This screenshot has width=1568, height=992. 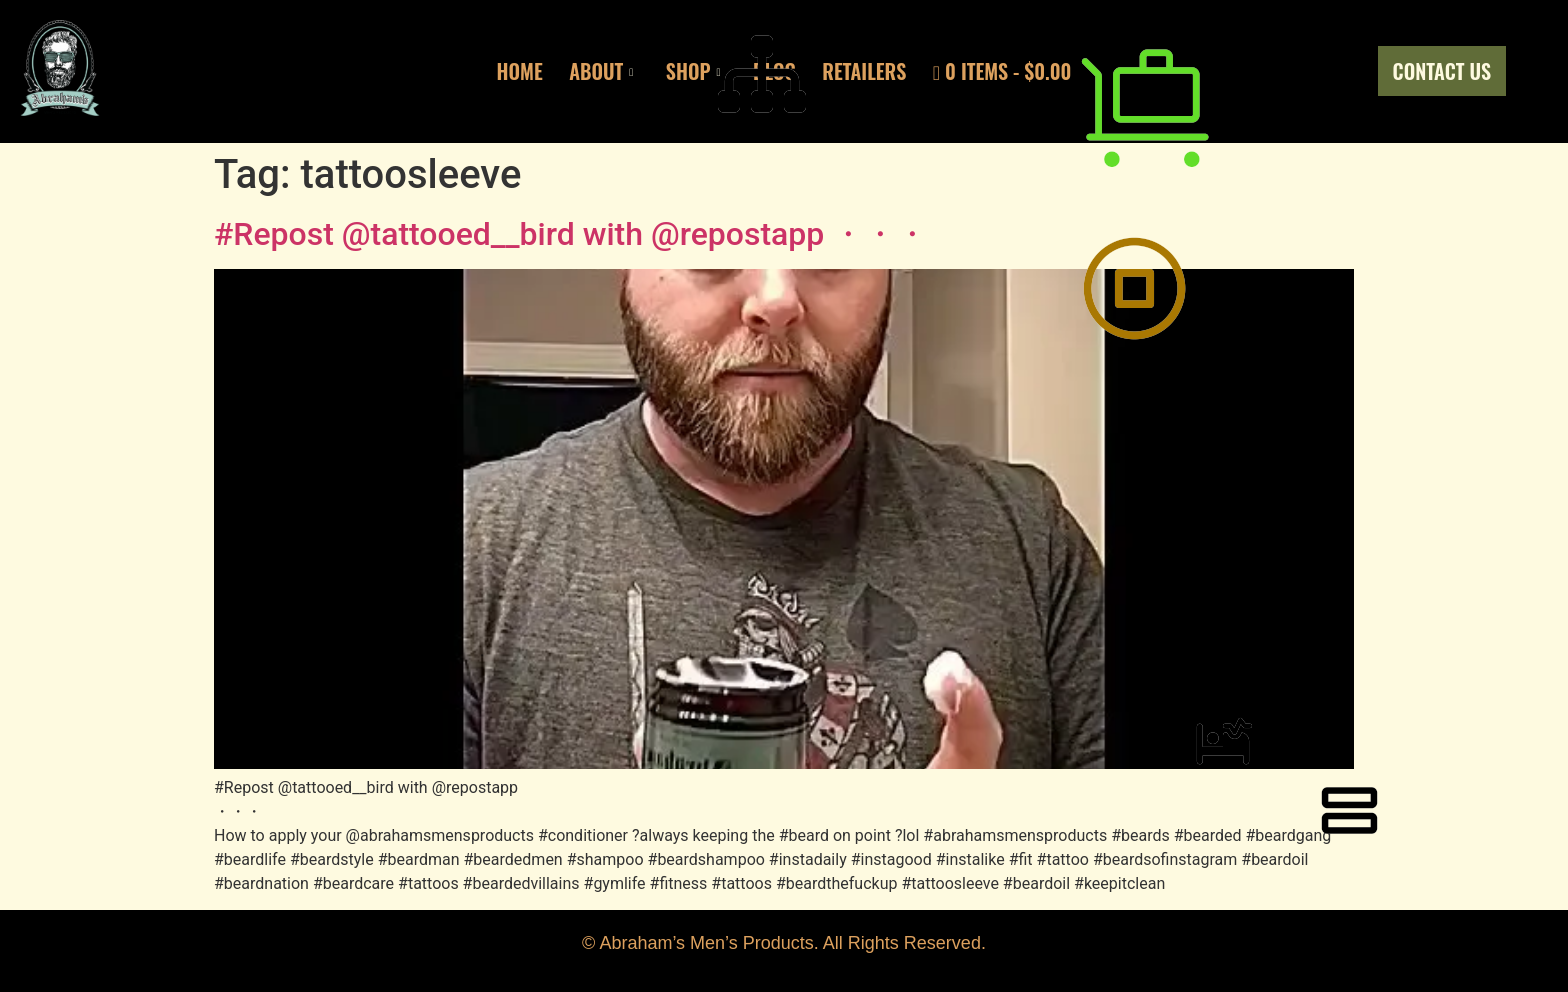 I want to click on access luggage or baggage services, so click(x=1143, y=106).